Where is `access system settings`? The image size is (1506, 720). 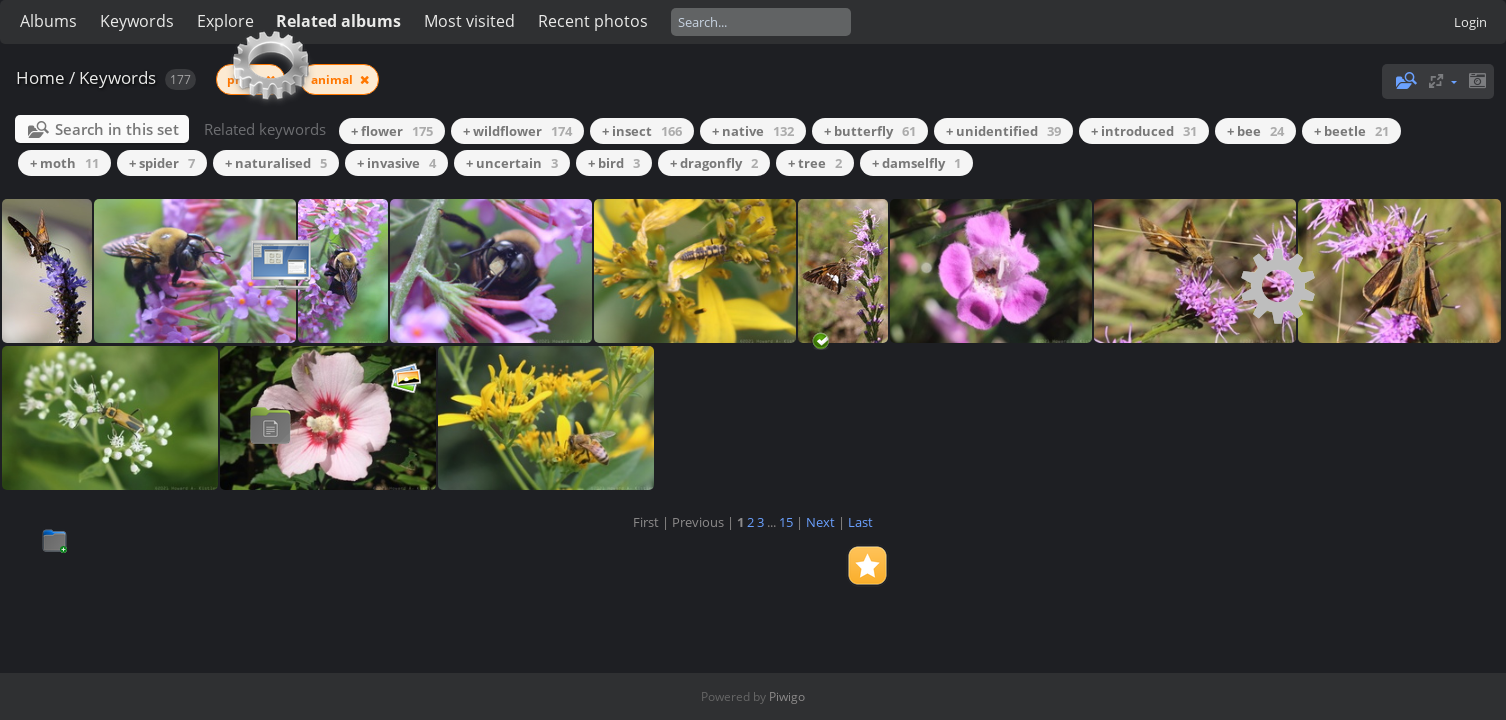
access system settings is located at coordinates (1278, 286).